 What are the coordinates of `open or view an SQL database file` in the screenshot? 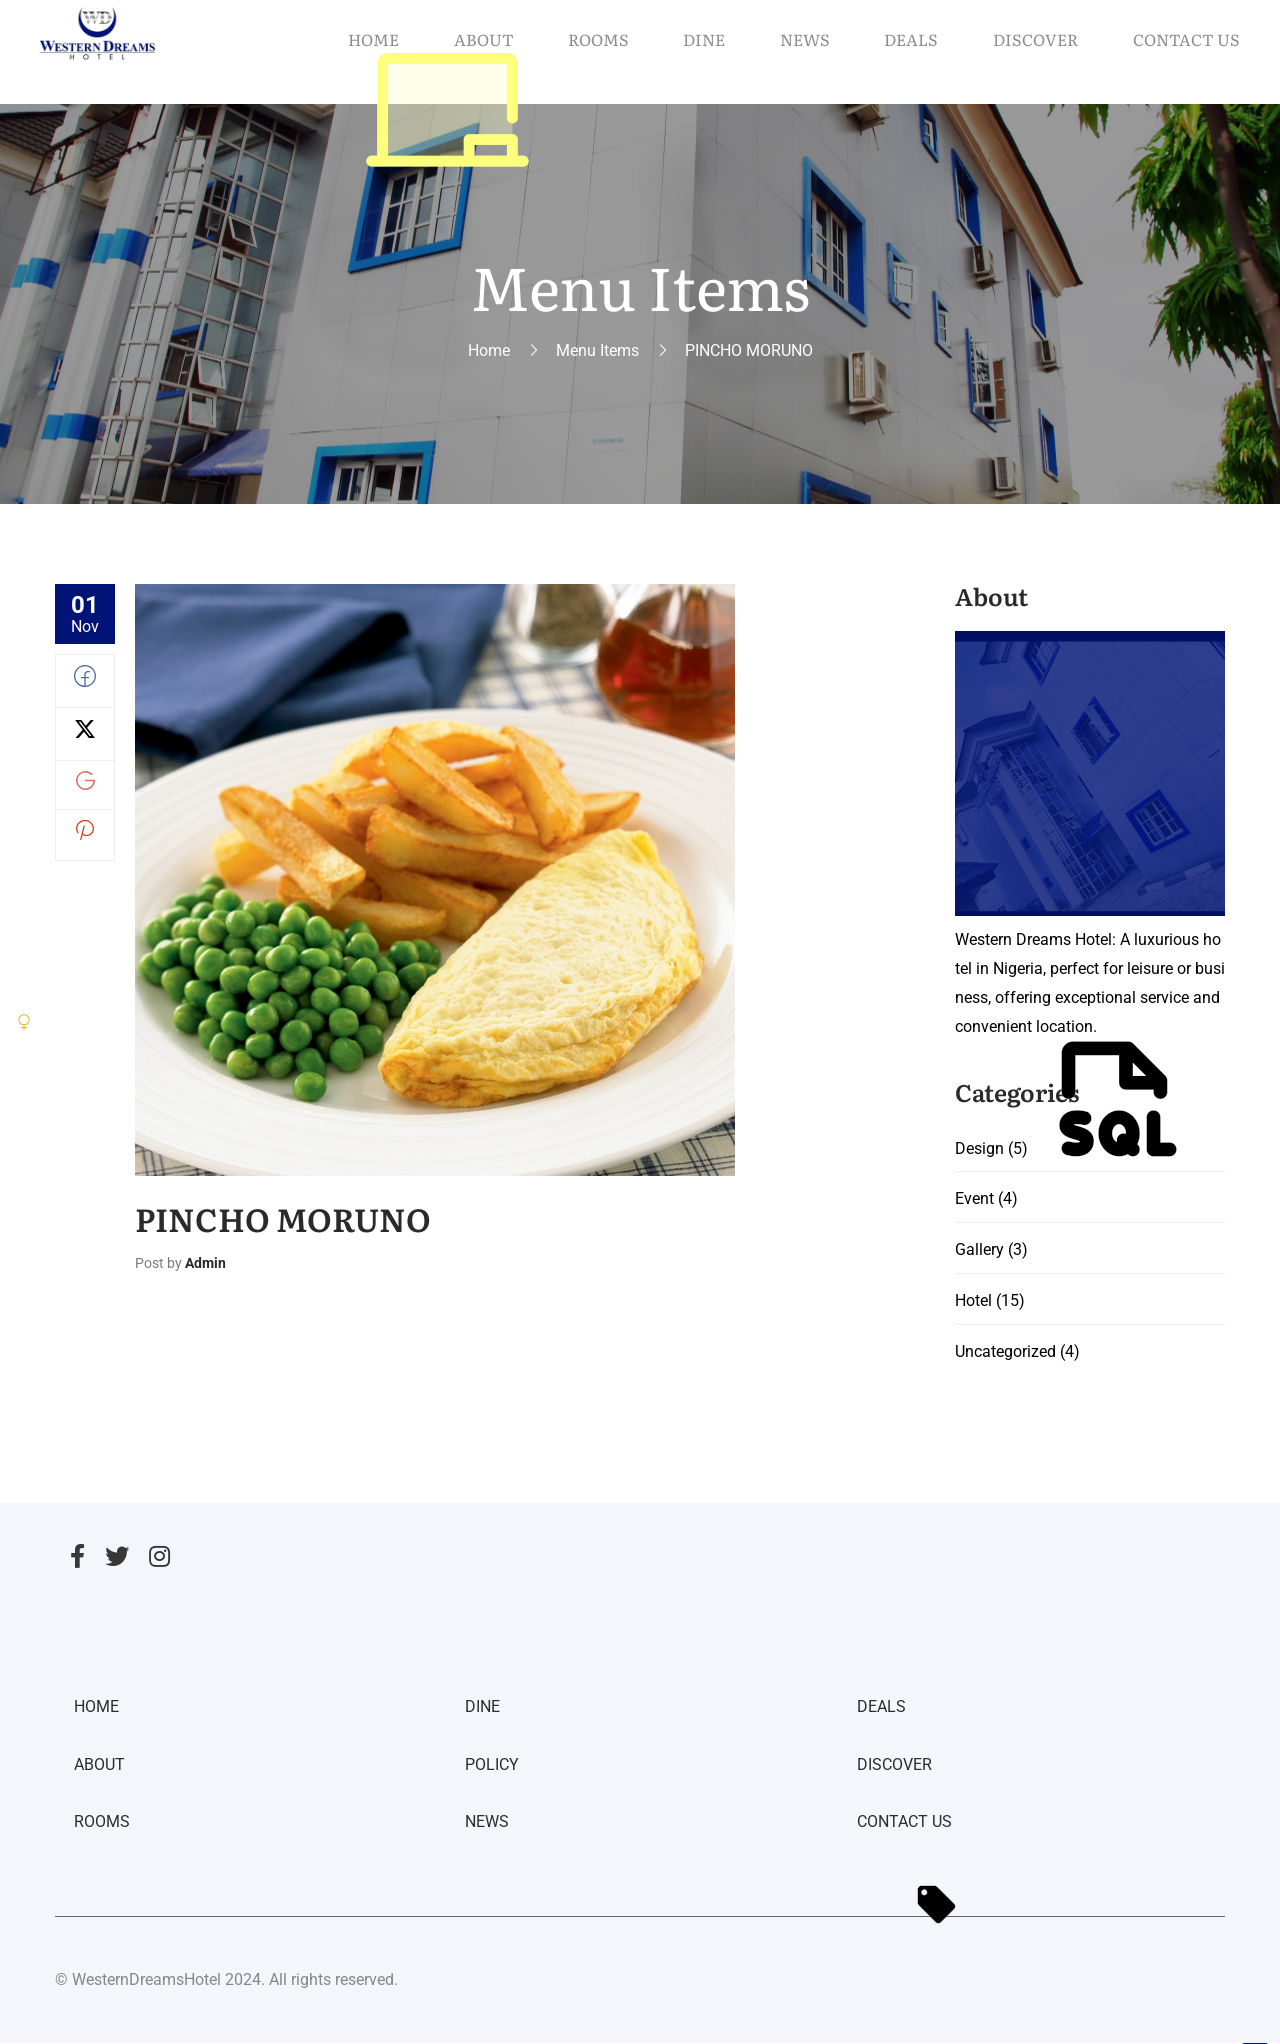 It's located at (1114, 1103).